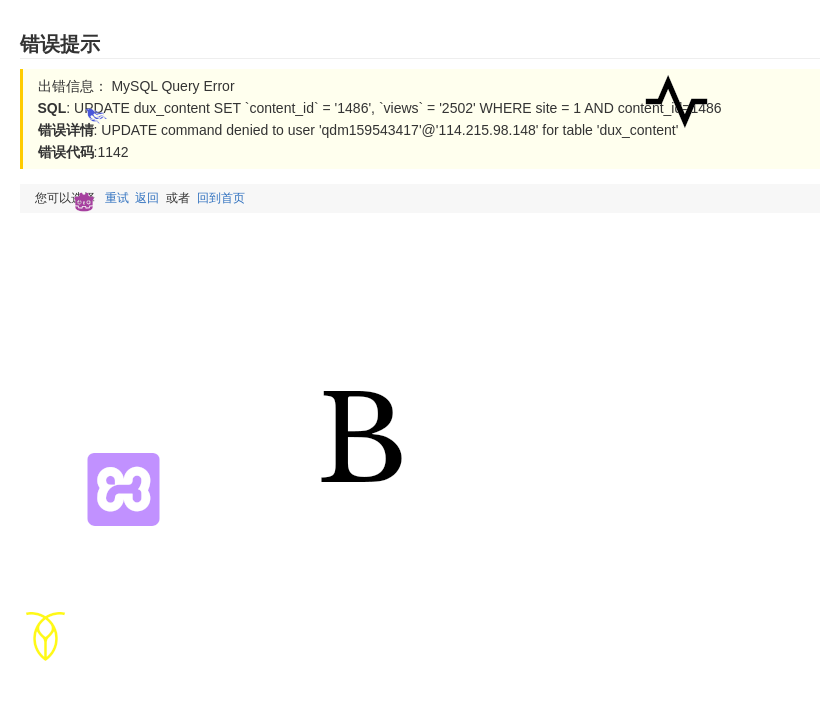 This screenshot has width=839, height=720. I want to click on launch xampp local server application, so click(123, 489).